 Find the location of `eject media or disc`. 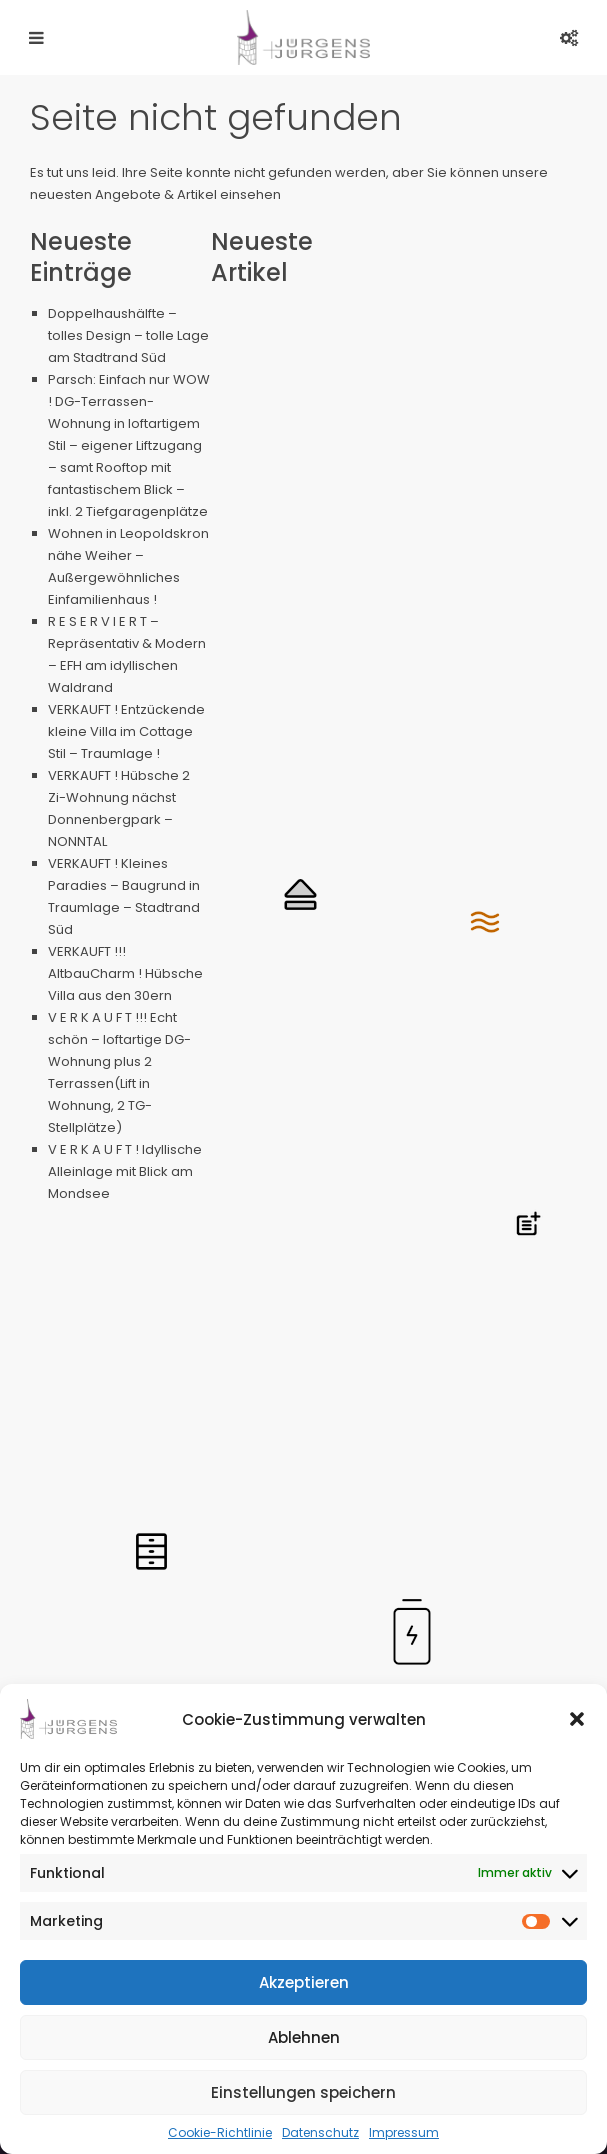

eject media or disc is located at coordinates (300, 896).